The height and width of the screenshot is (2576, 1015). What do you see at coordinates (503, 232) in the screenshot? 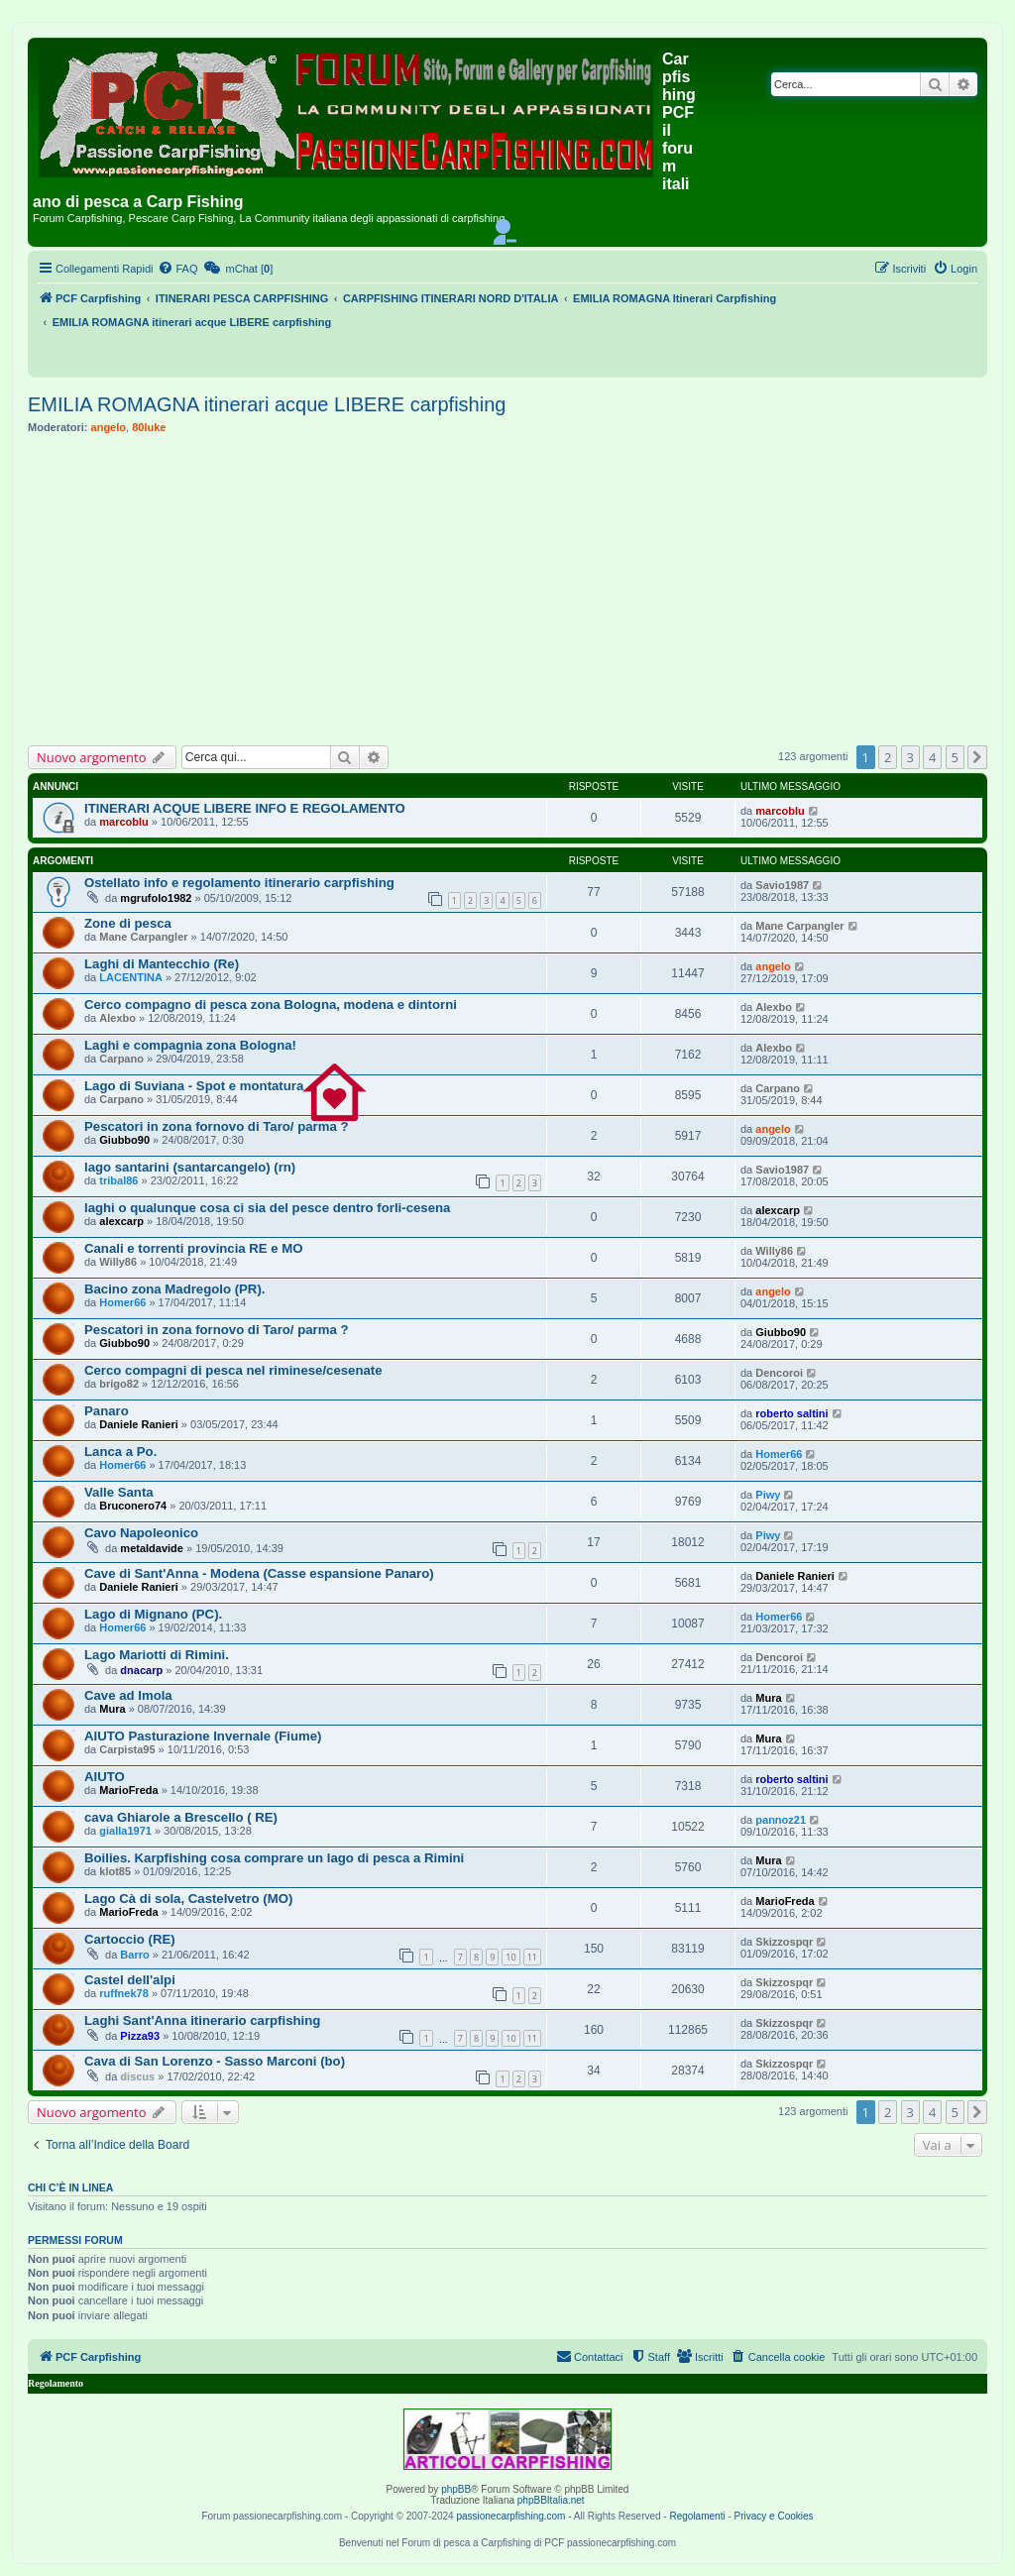
I see `remove a user or contact` at bounding box center [503, 232].